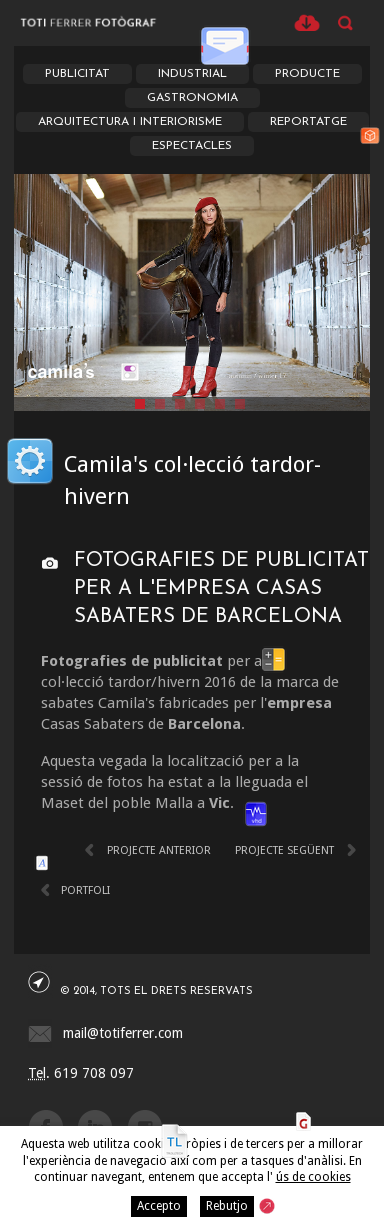 This screenshot has height=1227, width=384. I want to click on a G-code file for 3D printing or CNC machining, so click(303, 1121).